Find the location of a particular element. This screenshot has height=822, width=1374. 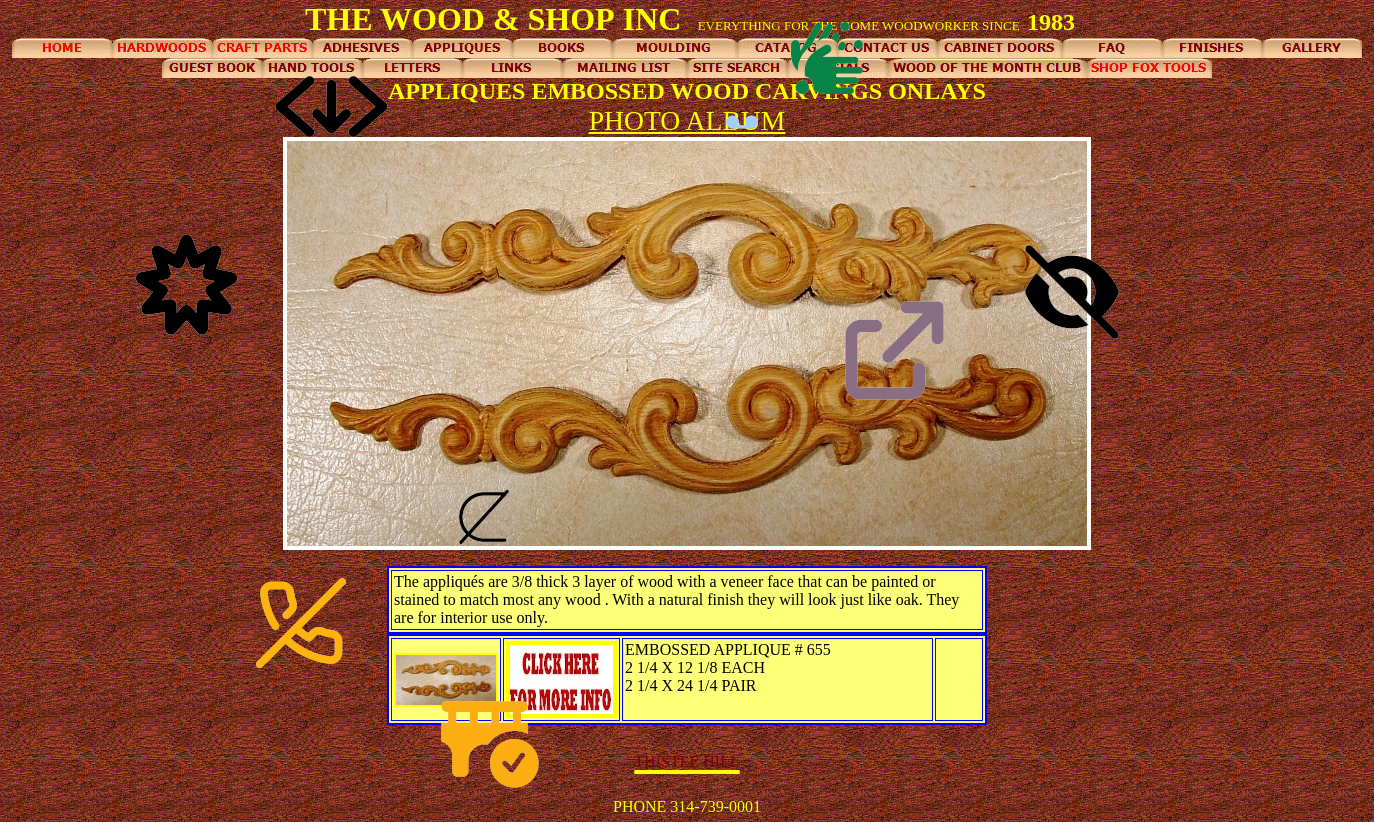

mute or decline an incoming call is located at coordinates (301, 623).